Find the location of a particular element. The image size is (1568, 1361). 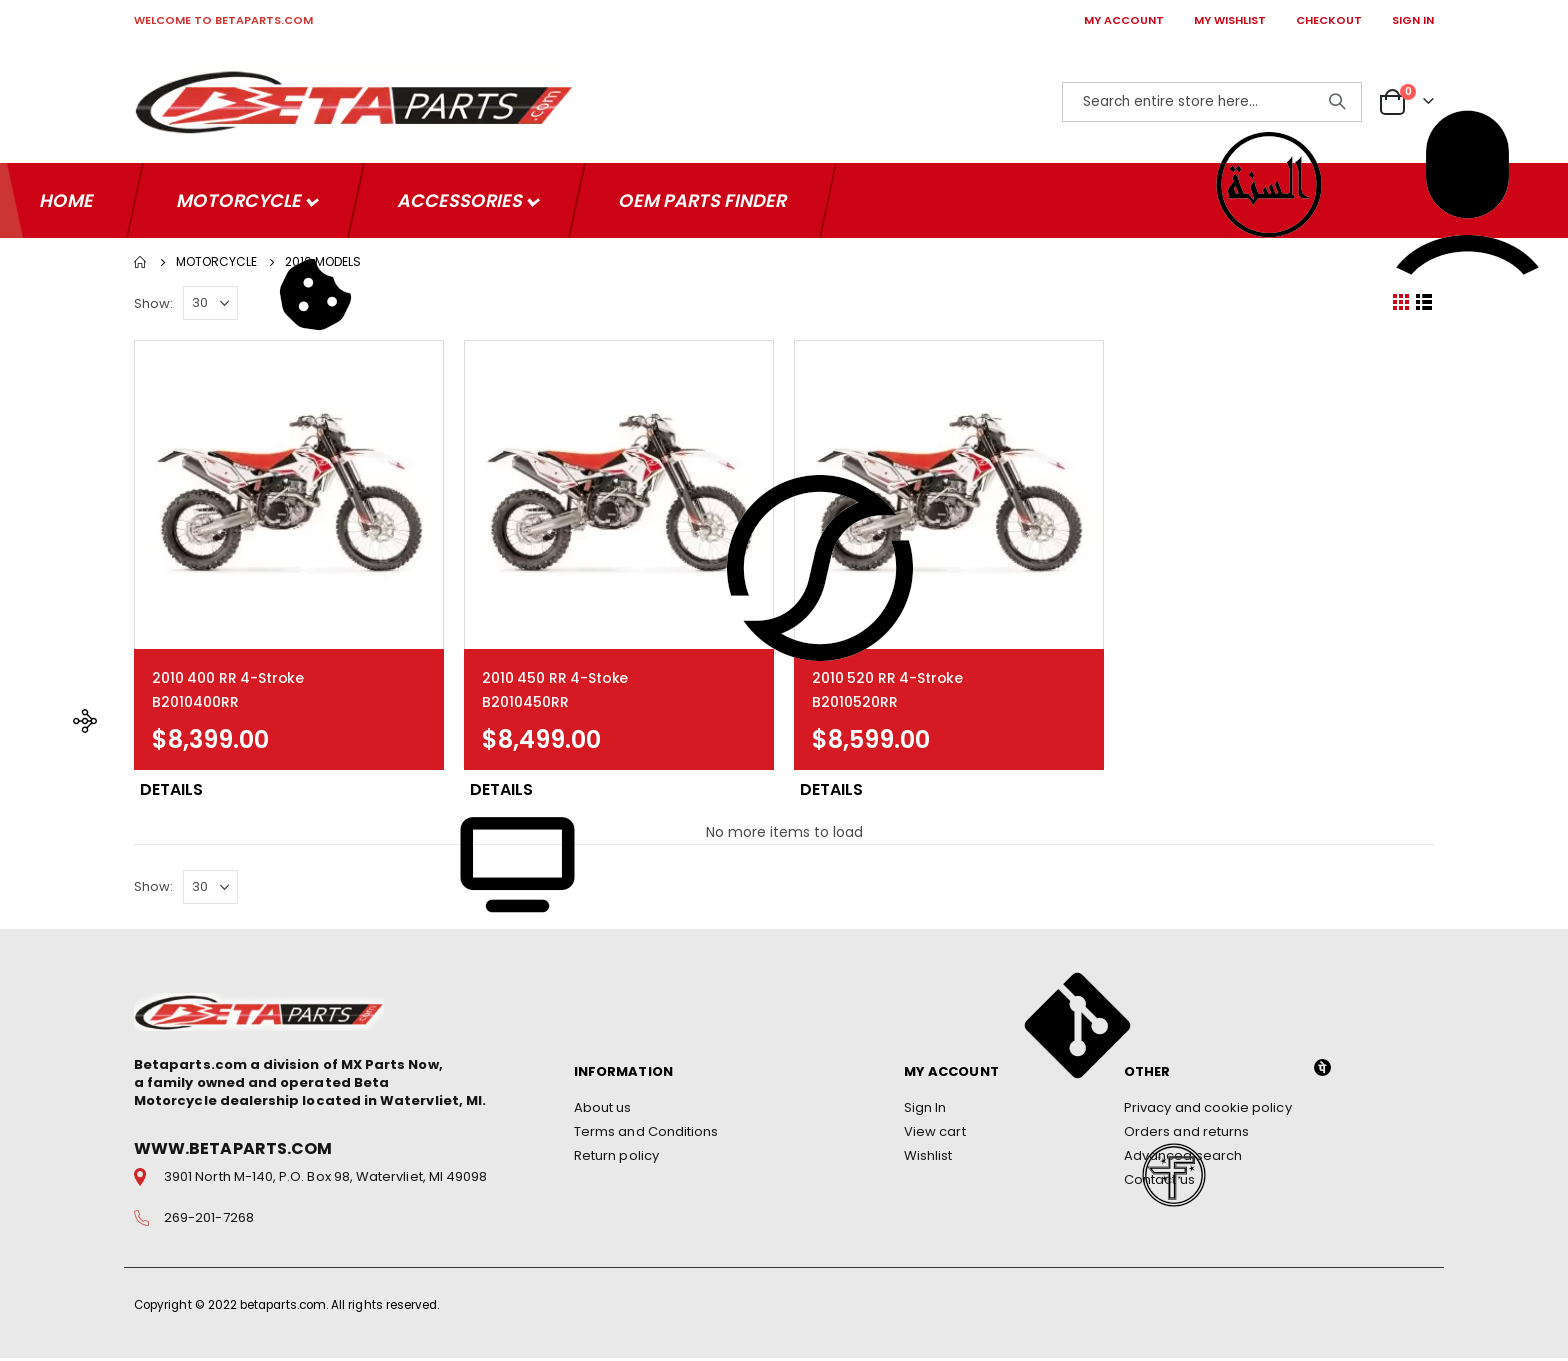

ray distributed computing framework logo is located at coordinates (85, 721).